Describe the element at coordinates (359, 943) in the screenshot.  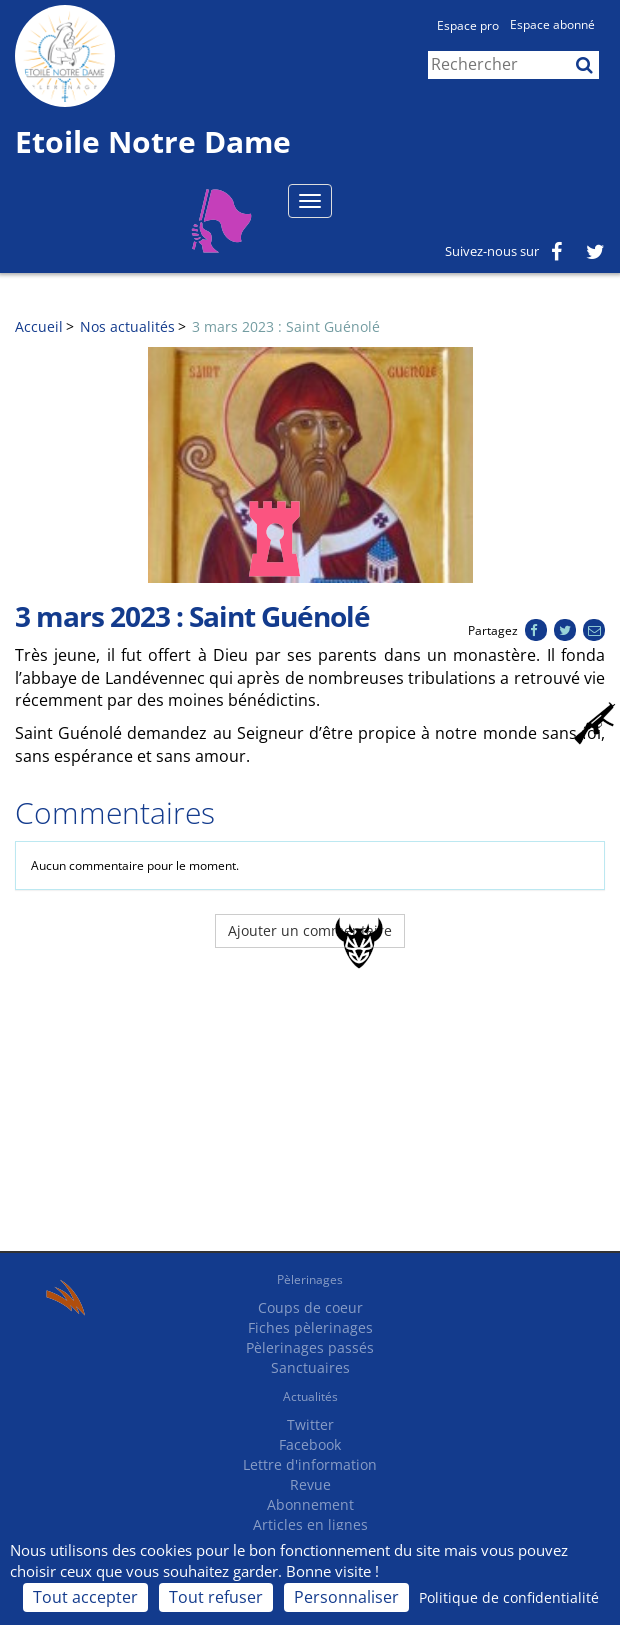
I see `select a villain or antagonist character` at that location.